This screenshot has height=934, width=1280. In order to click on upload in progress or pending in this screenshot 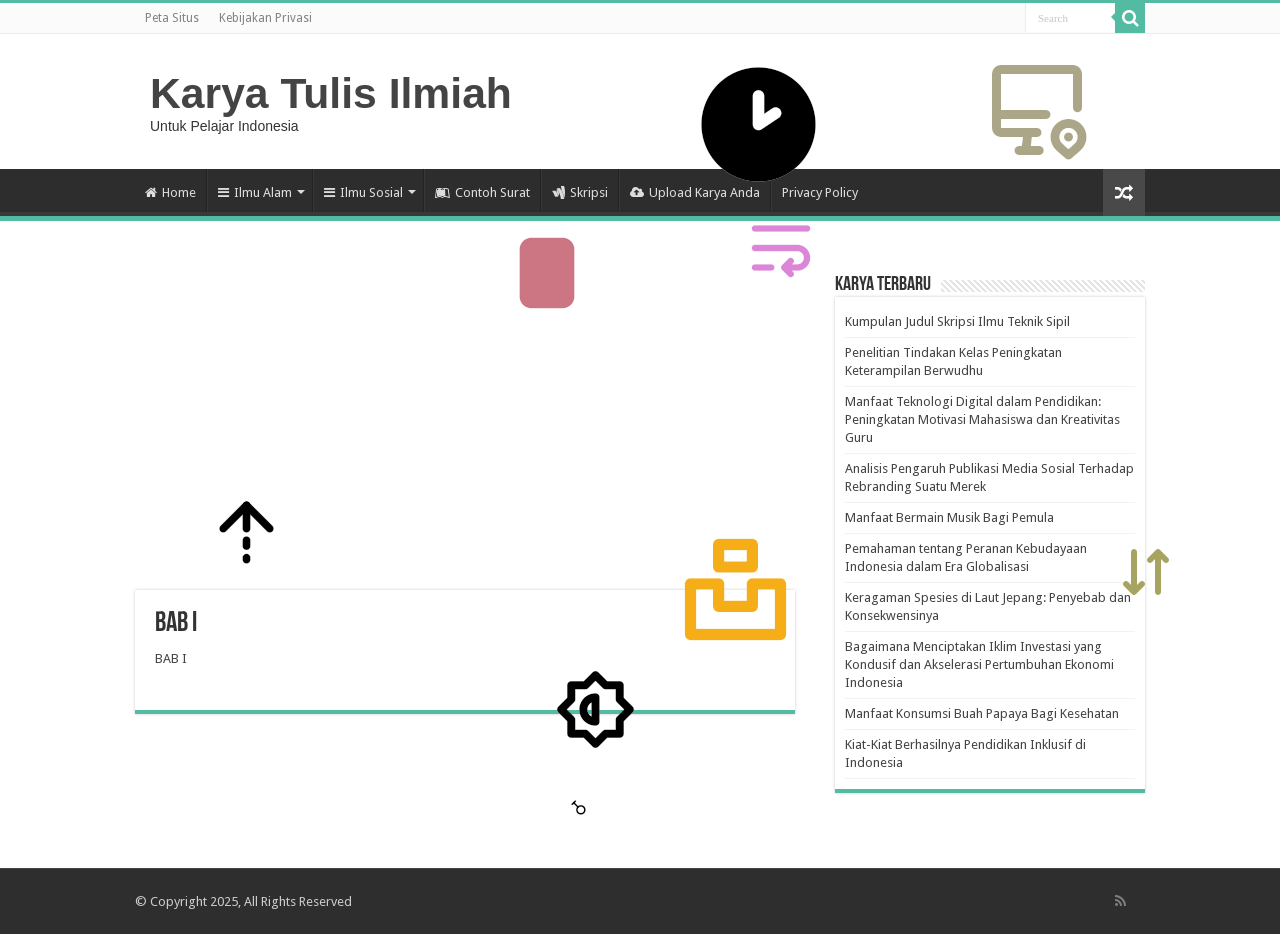, I will do `click(246, 532)`.